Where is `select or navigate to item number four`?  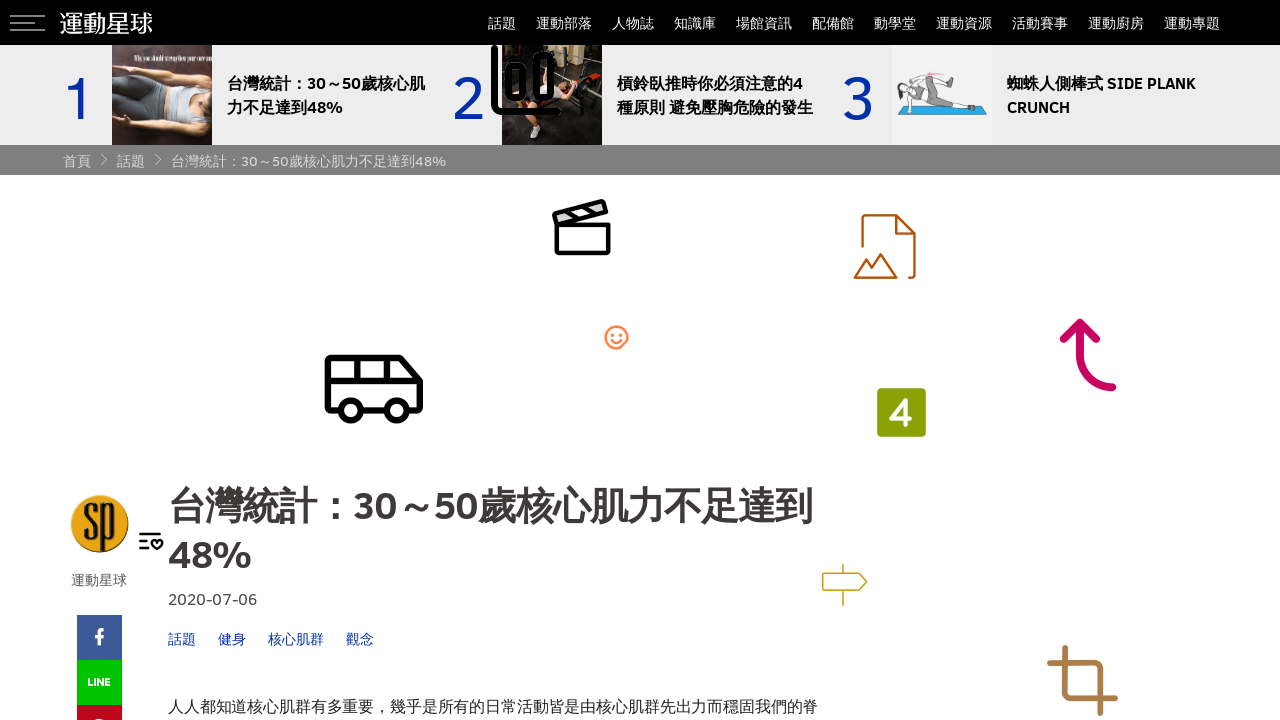
select or navigate to item number four is located at coordinates (901, 412).